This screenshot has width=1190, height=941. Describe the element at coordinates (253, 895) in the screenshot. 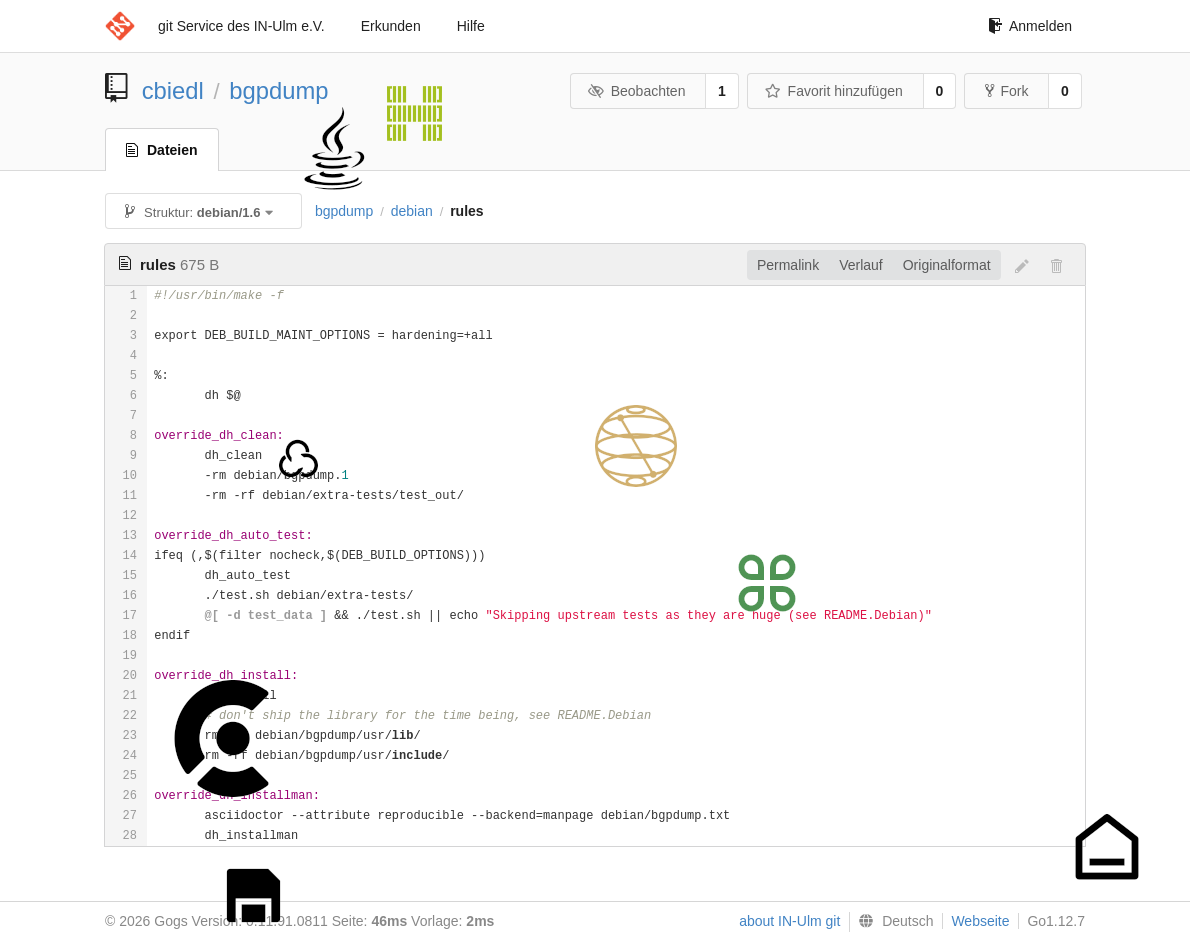

I see `save current file or document` at that location.